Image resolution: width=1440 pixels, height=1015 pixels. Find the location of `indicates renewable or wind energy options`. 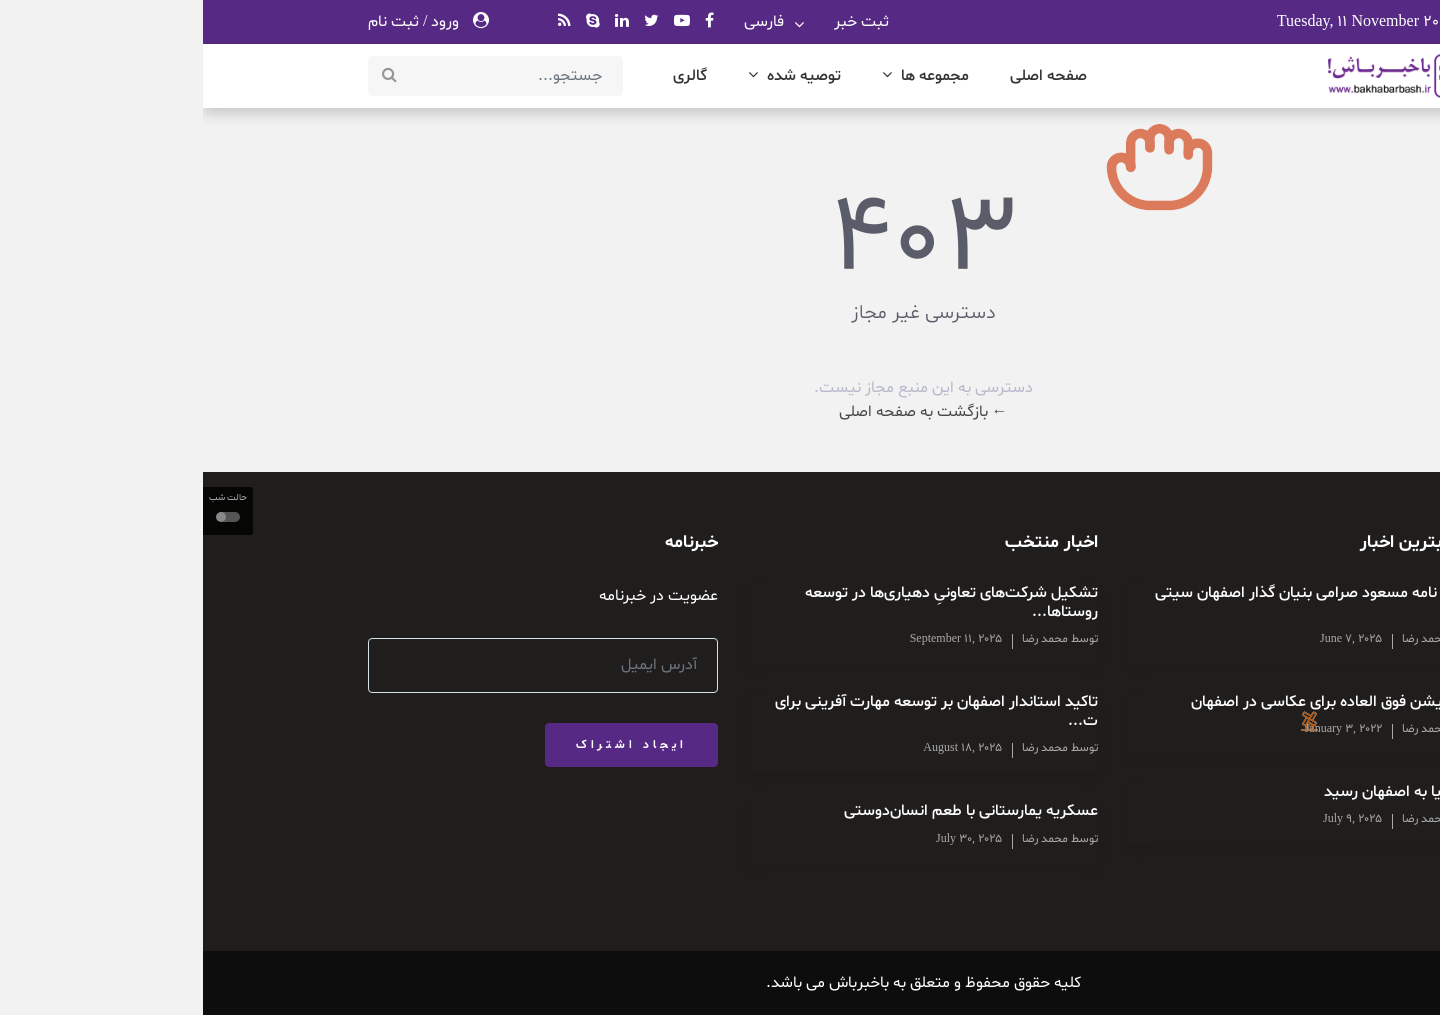

indicates renewable or wind energy options is located at coordinates (1309, 721).